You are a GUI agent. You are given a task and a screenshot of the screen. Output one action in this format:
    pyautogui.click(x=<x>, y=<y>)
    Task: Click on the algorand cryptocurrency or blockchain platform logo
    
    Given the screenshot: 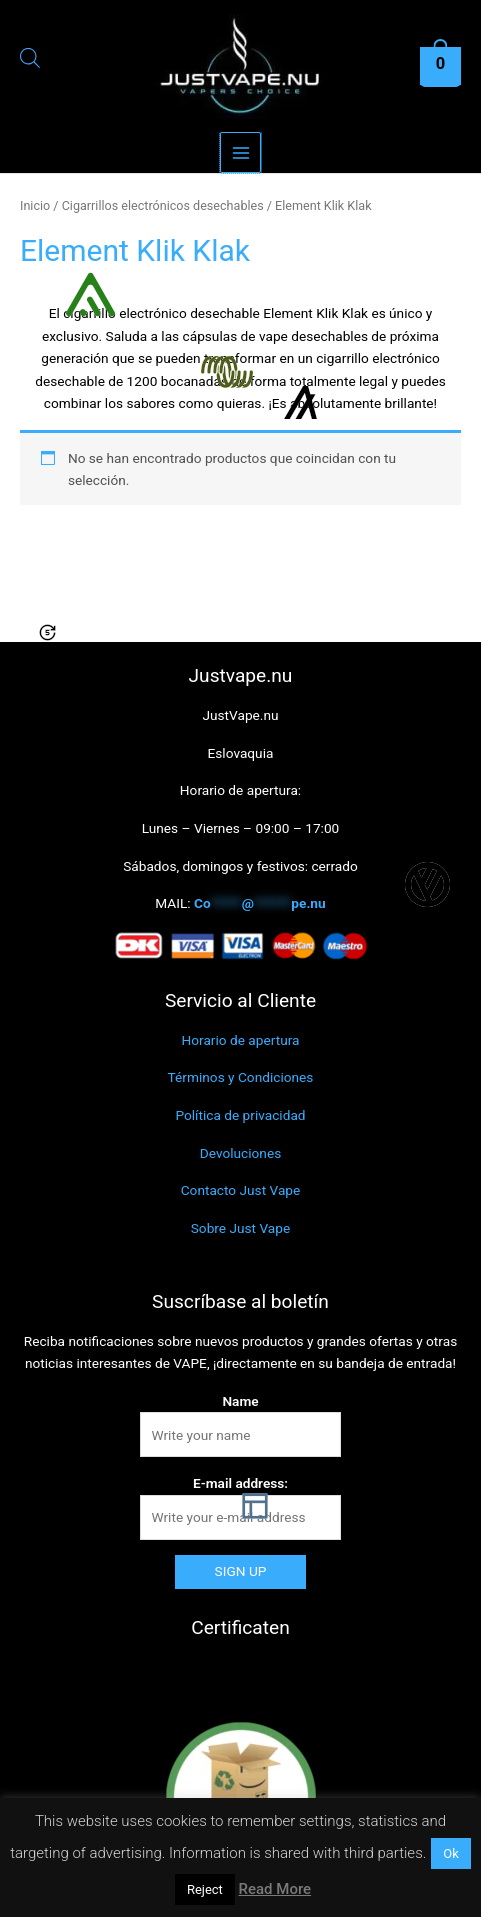 What is the action you would take?
    pyautogui.click(x=300, y=402)
    